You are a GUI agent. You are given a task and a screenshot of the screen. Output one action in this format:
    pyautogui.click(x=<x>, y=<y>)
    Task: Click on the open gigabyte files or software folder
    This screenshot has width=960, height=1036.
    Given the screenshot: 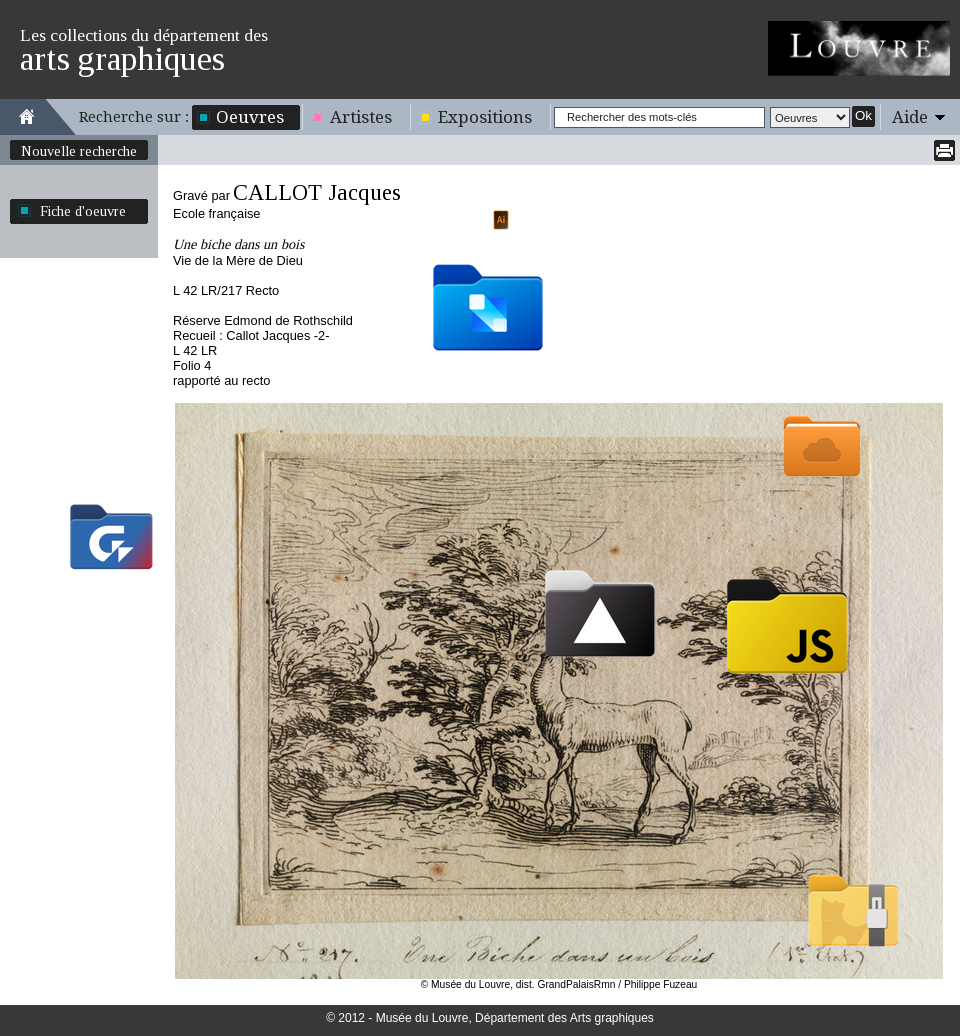 What is the action you would take?
    pyautogui.click(x=111, y=539)
    